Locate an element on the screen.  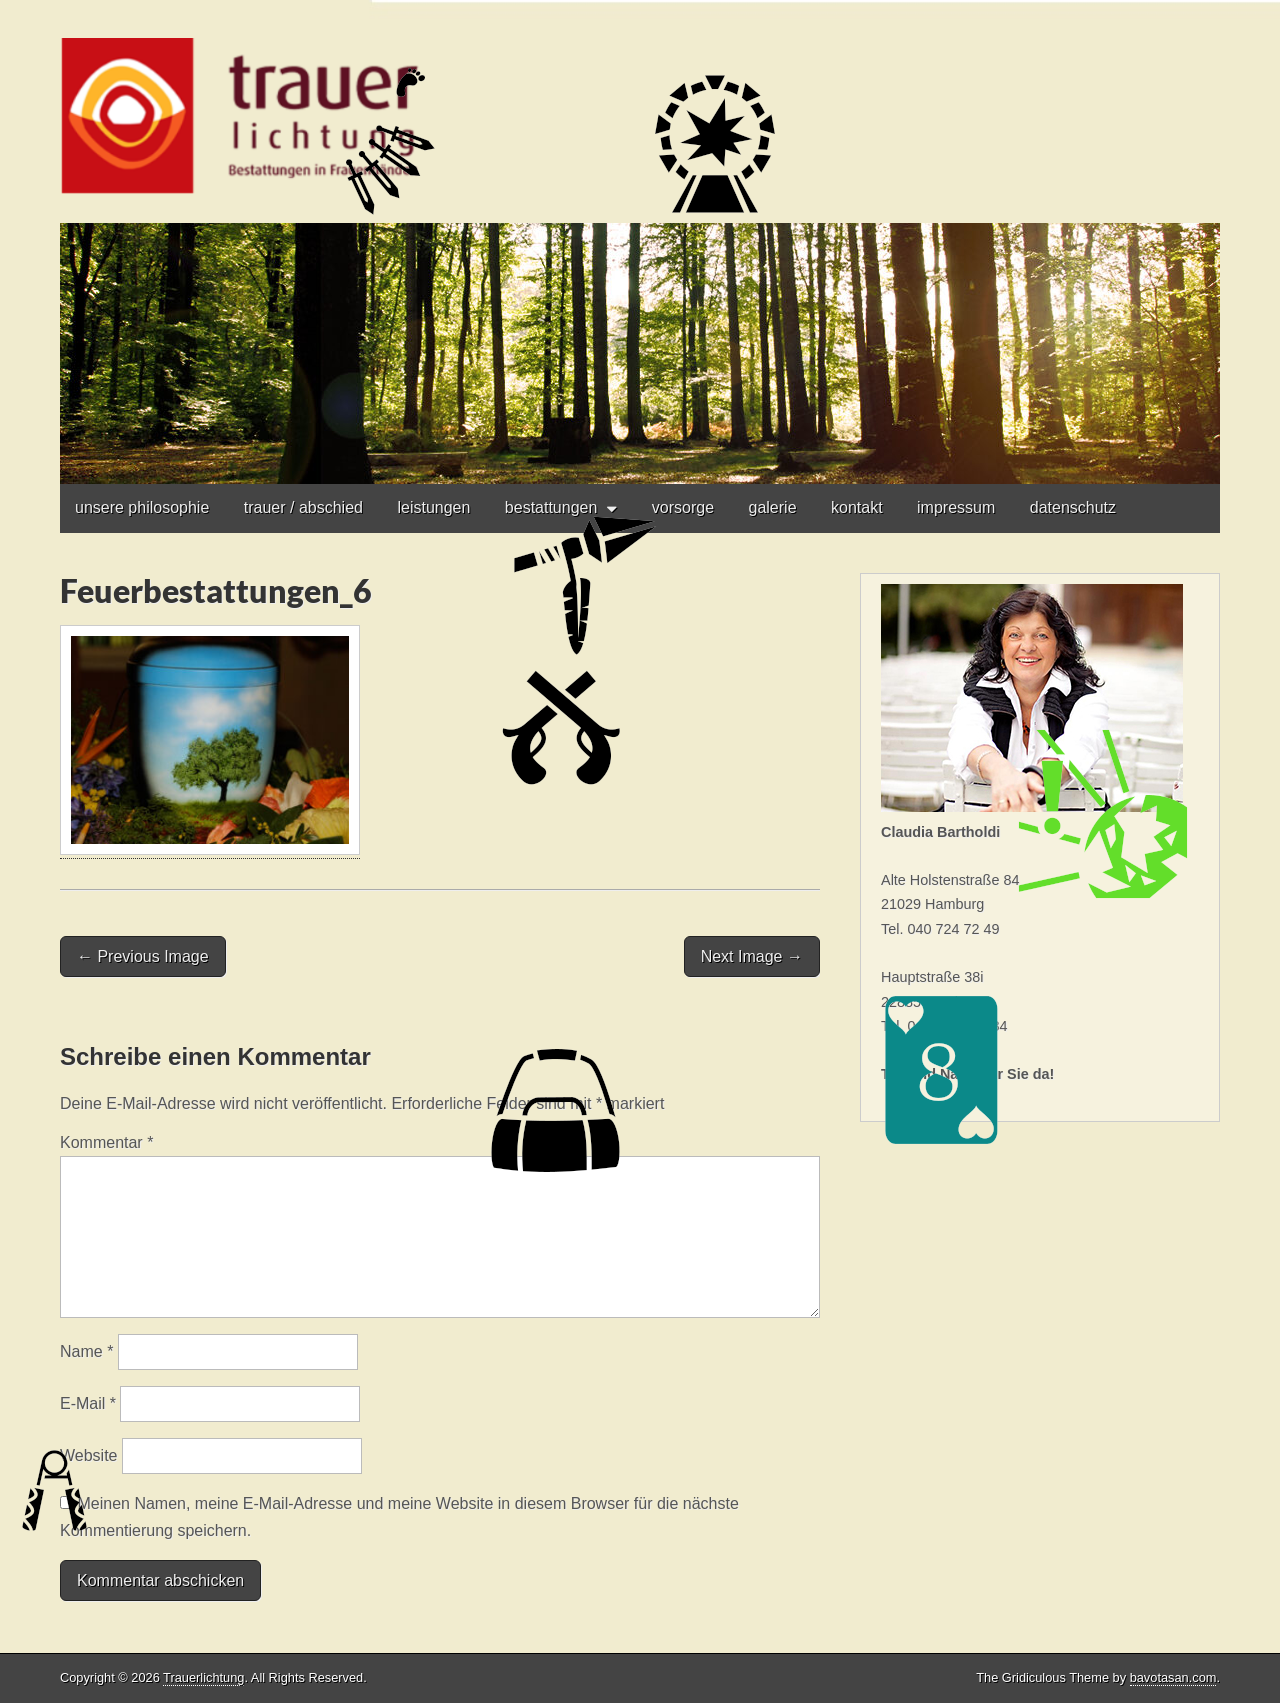
access gym or fitness features is located at coordinates (555, 1110).